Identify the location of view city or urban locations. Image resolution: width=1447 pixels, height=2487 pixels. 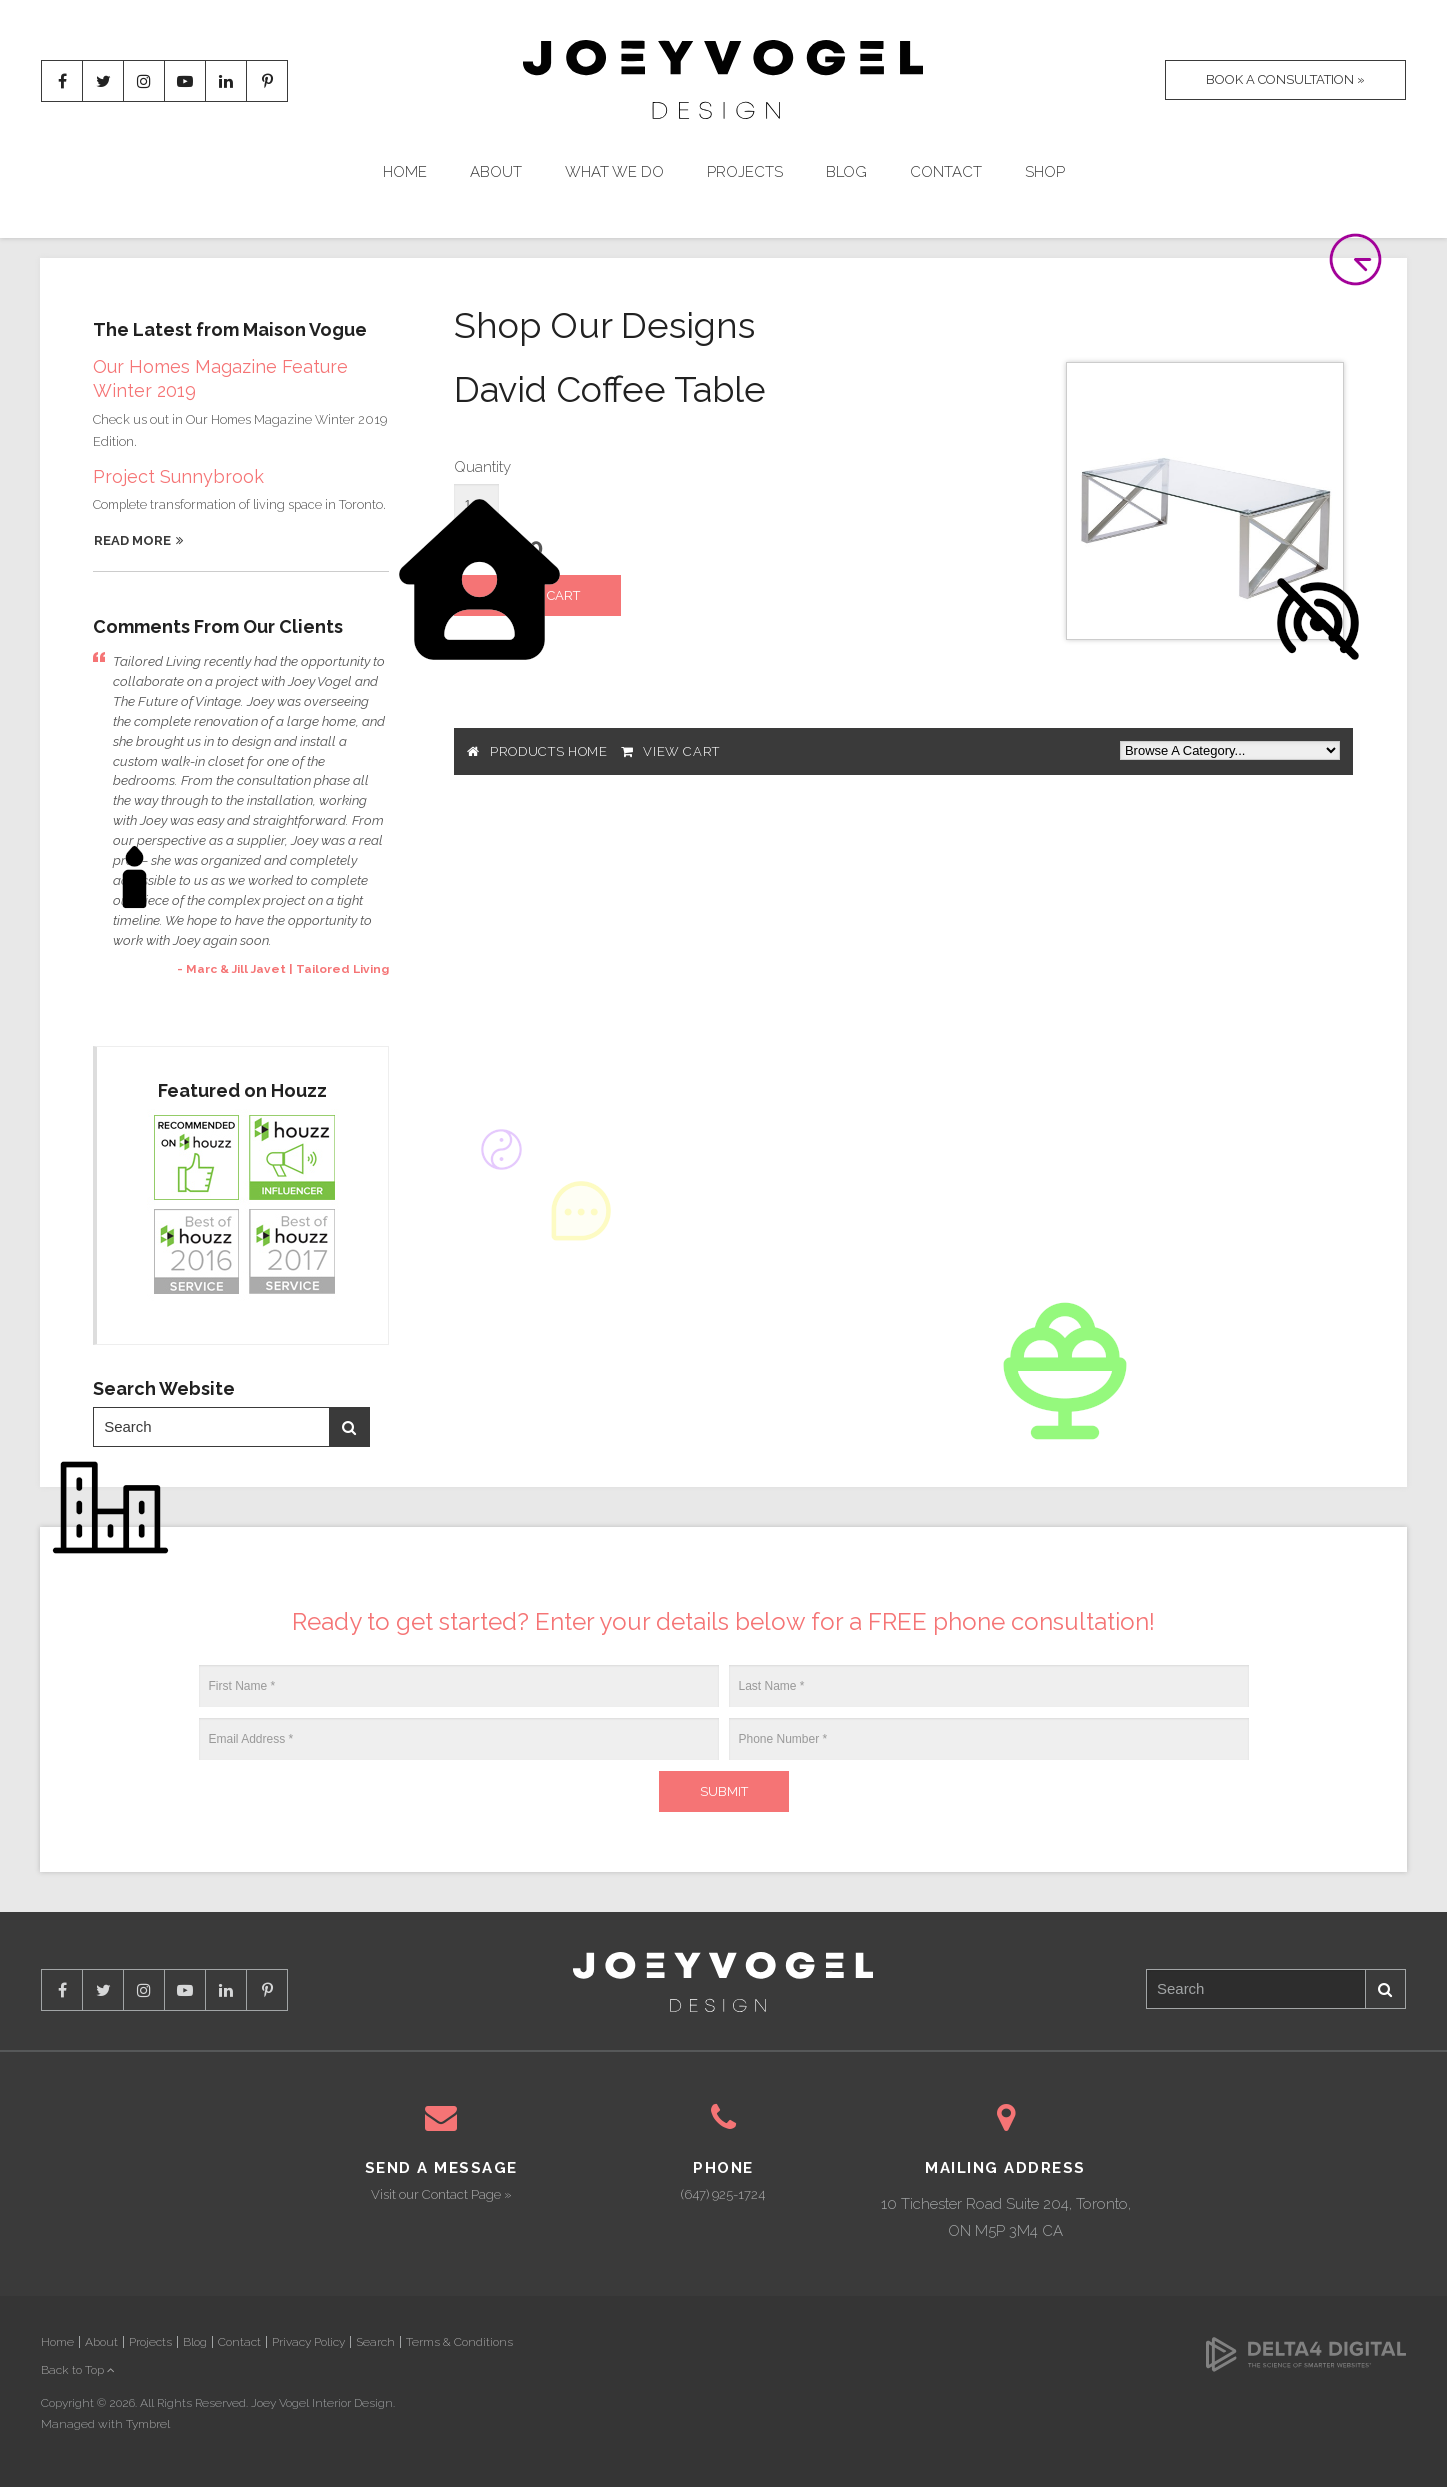
(110, 1507).